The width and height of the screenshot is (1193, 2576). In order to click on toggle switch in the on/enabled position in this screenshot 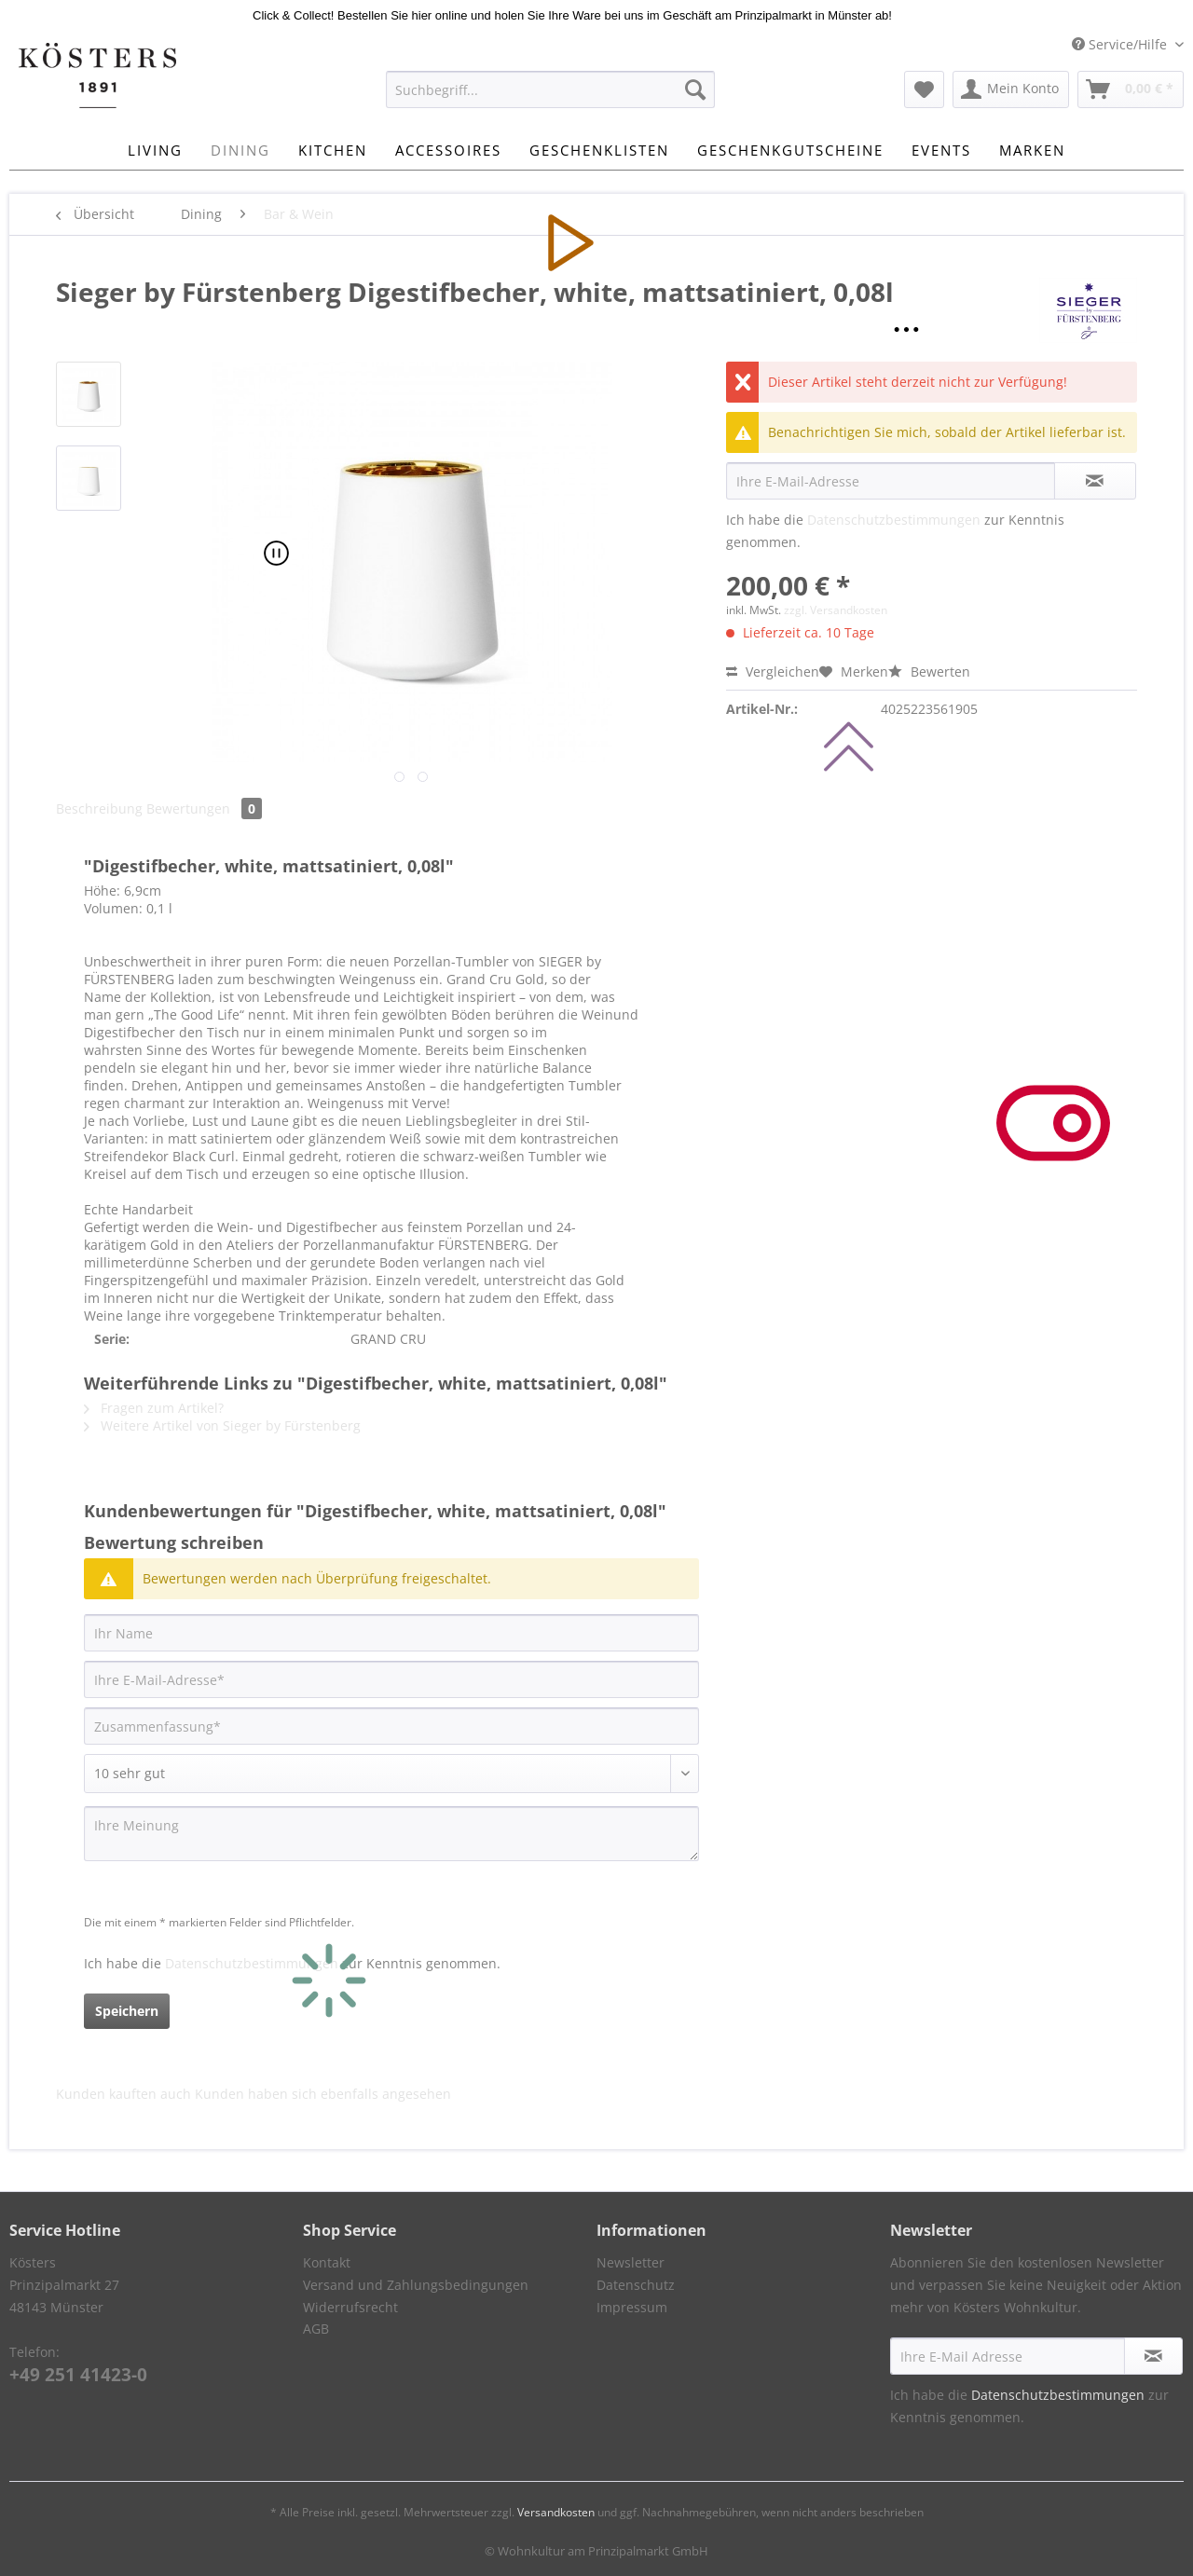, I will do `click(1053, 1123)`.